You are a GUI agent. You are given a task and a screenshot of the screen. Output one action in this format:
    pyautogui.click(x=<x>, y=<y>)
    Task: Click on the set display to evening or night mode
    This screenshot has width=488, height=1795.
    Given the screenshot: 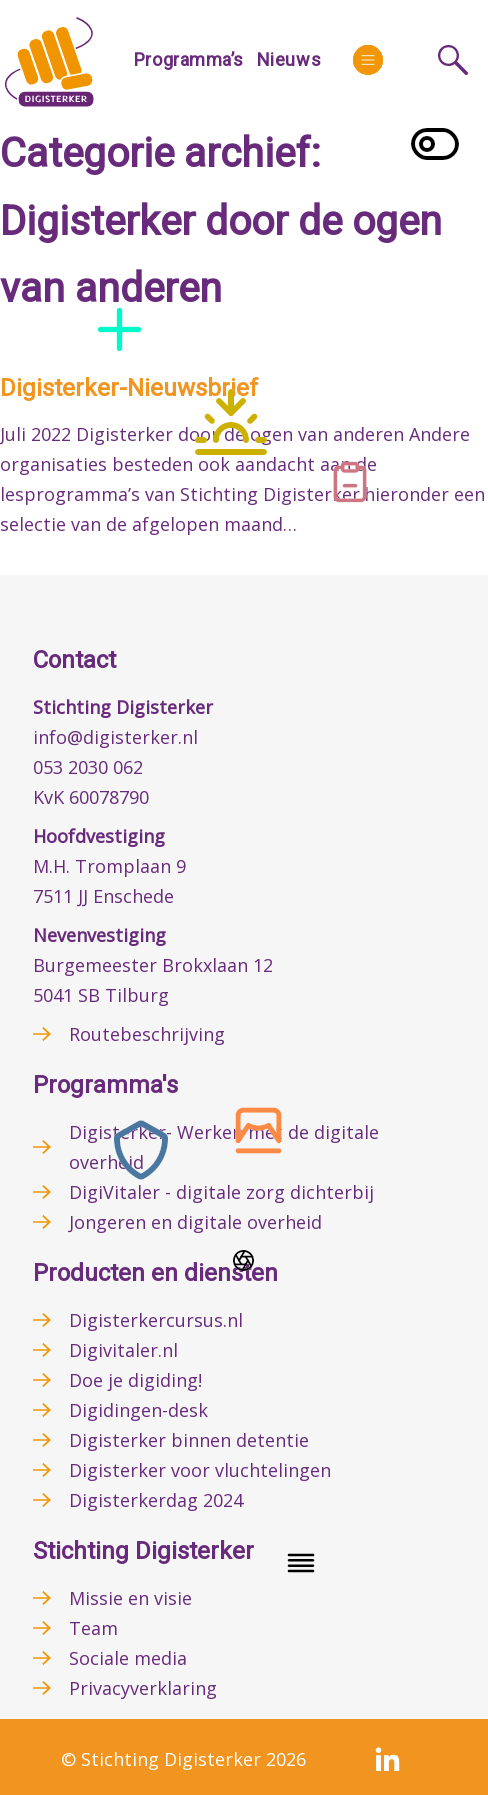 What is the action you would take?
    pyautogui.click(x=231, y=422)
    